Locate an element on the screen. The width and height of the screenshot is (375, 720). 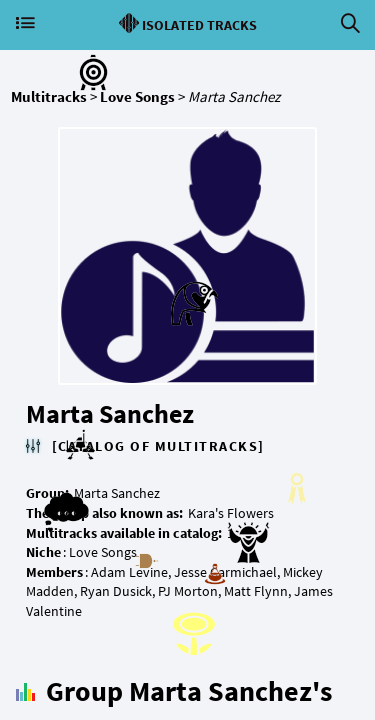
represents a NAND logic gate in a circuit diagram is located at coordinates (147, 561).